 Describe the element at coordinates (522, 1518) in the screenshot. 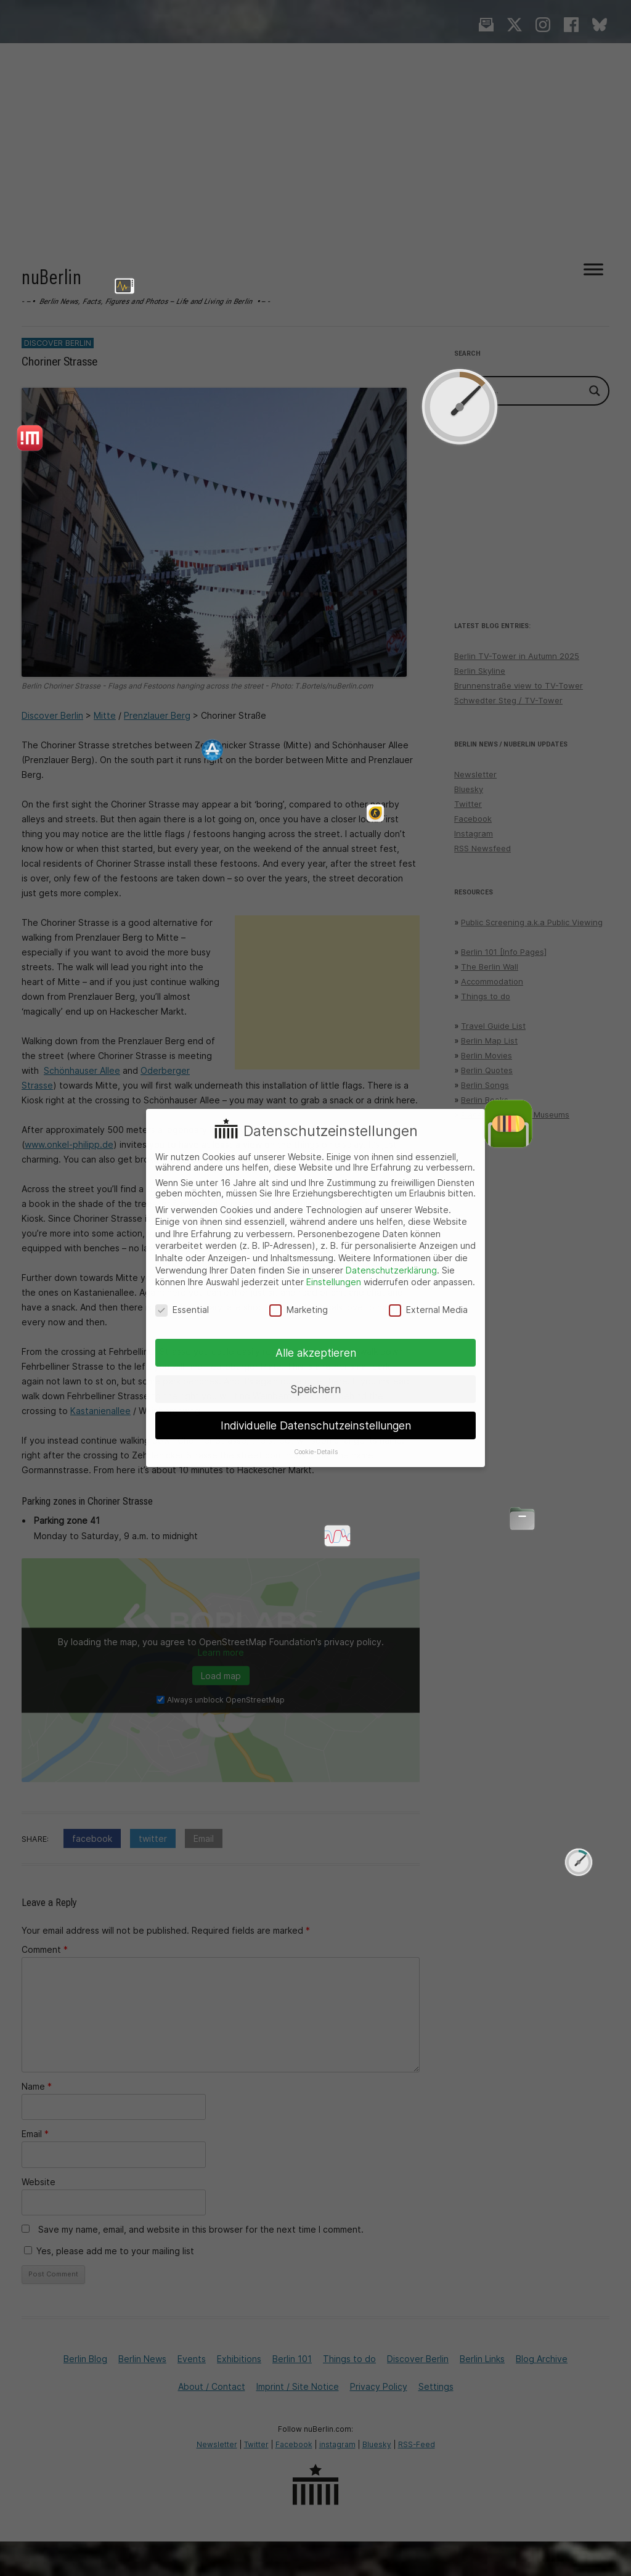

I see `open the file manager` at that location.